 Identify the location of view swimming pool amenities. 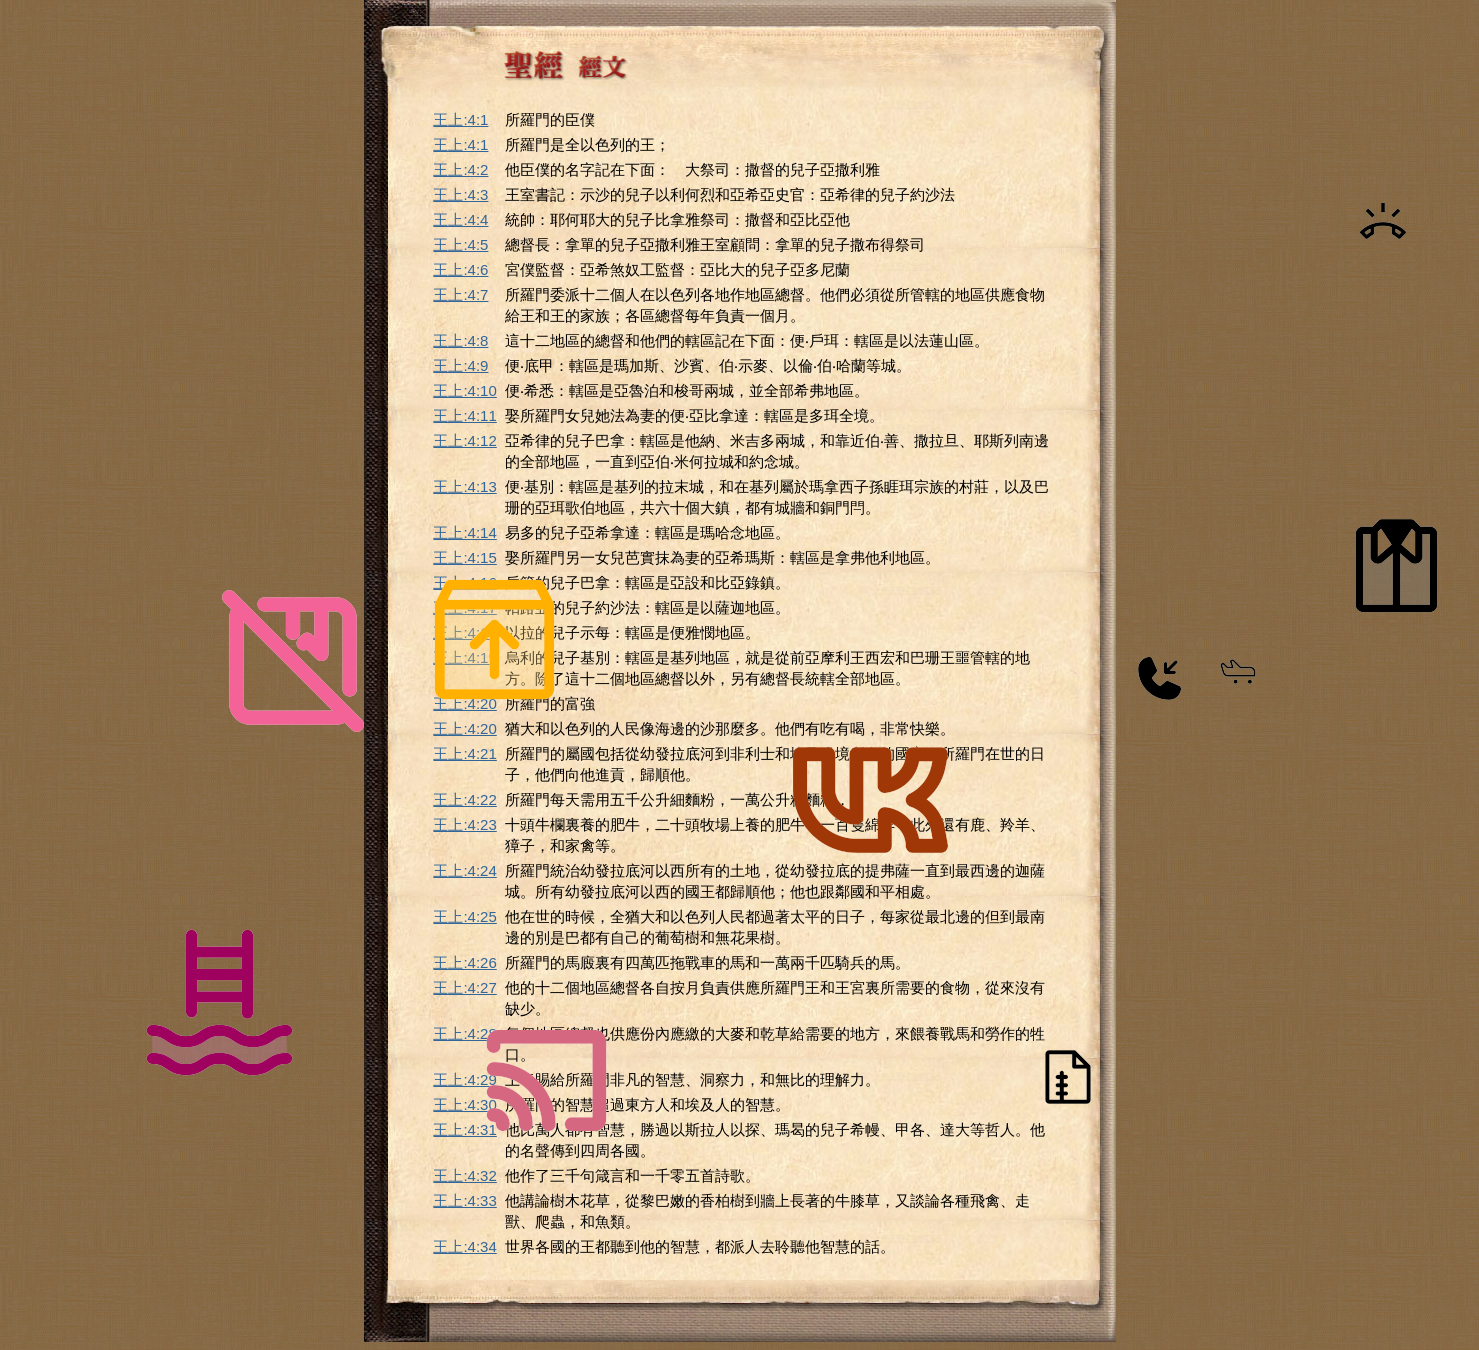
(219, 1002).